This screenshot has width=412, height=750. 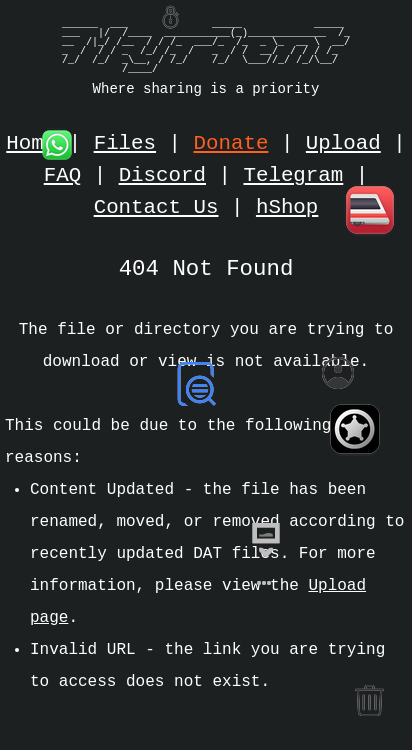 I want to click on content is loading, so click(x=264, y=583).